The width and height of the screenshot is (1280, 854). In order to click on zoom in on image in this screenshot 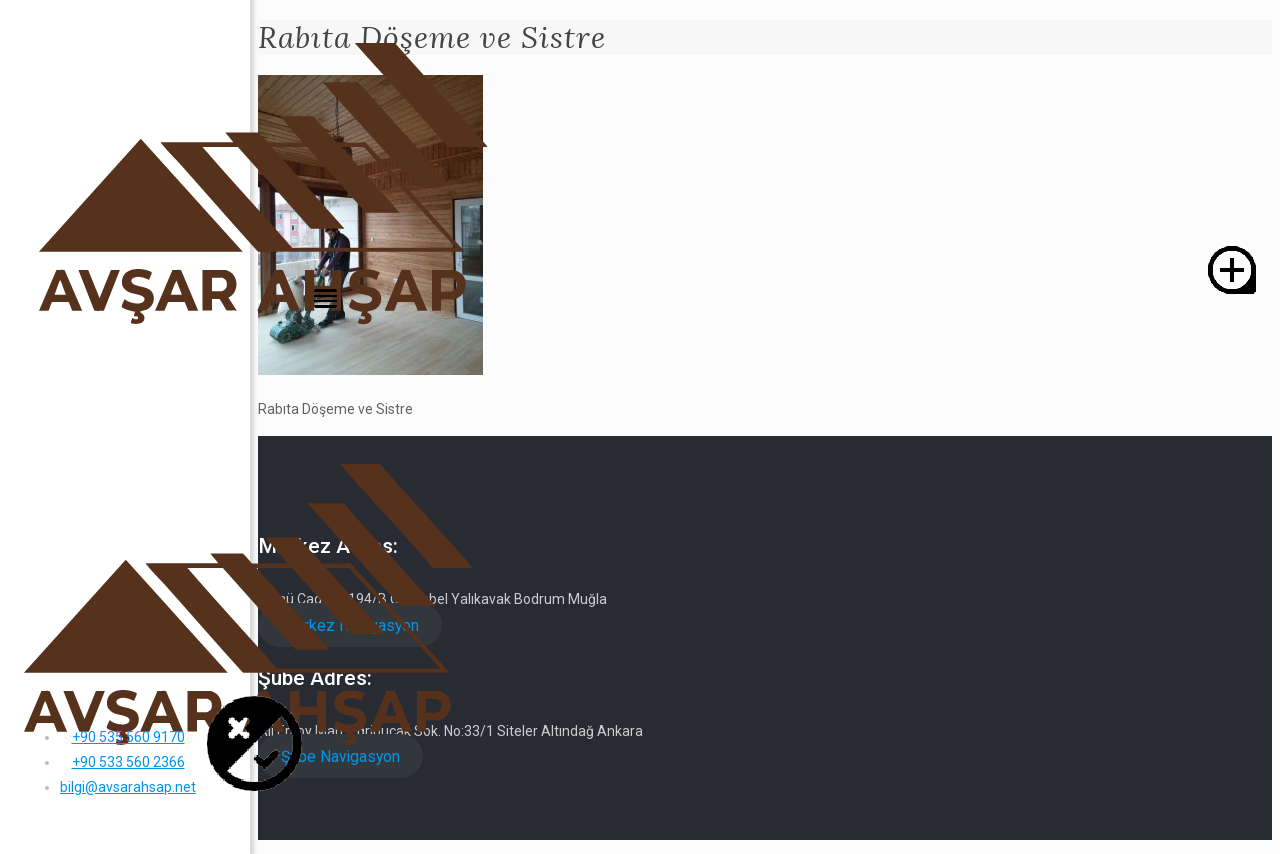, I will do `click(1232, 270)`.